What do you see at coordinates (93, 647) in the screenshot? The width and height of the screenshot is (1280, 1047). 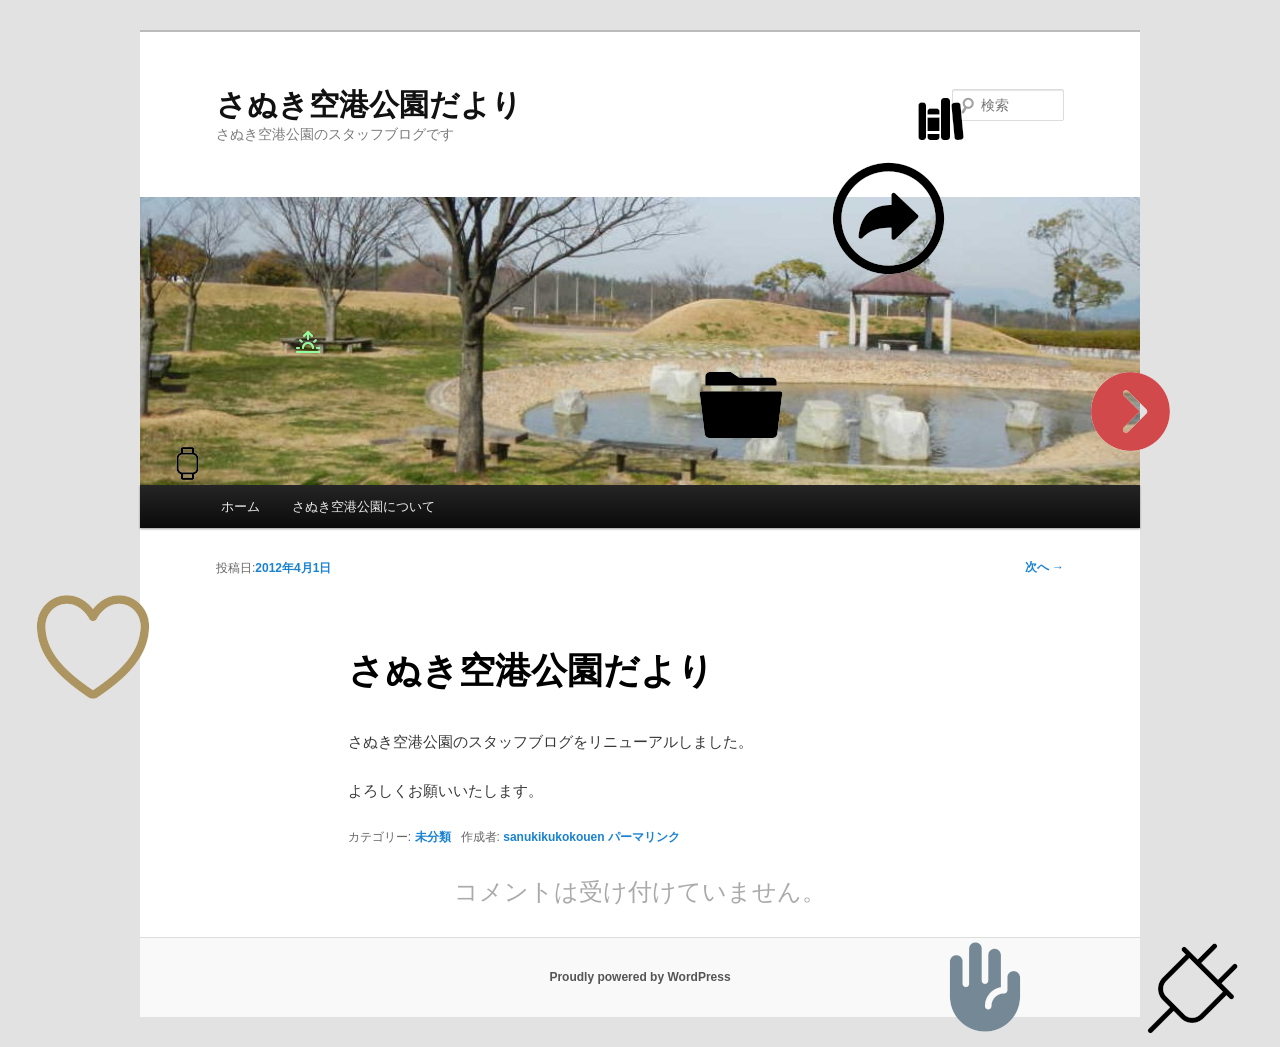 I see `add item to favorites` at bounding box center [93, 647].